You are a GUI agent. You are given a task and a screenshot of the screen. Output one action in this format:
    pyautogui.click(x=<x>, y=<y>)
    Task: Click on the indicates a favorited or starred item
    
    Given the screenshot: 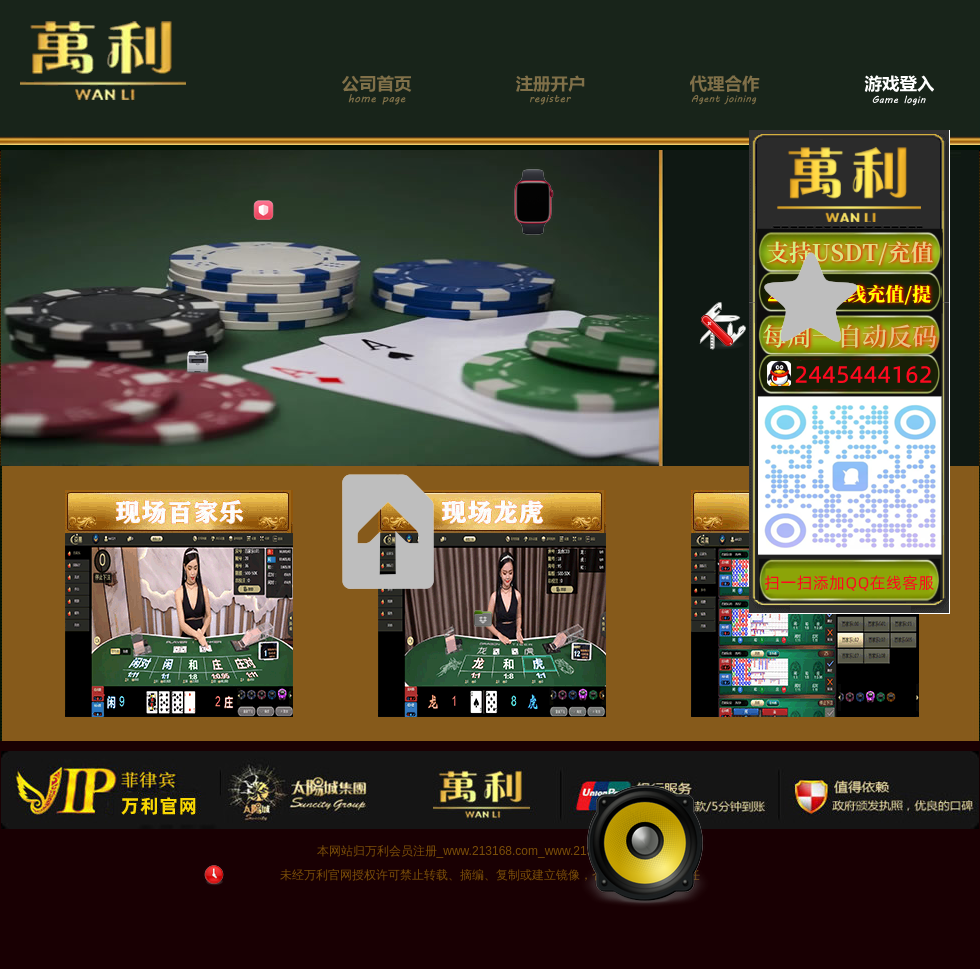 What is the action you would take?
    pyautogui.click(x=811, y=301)
    